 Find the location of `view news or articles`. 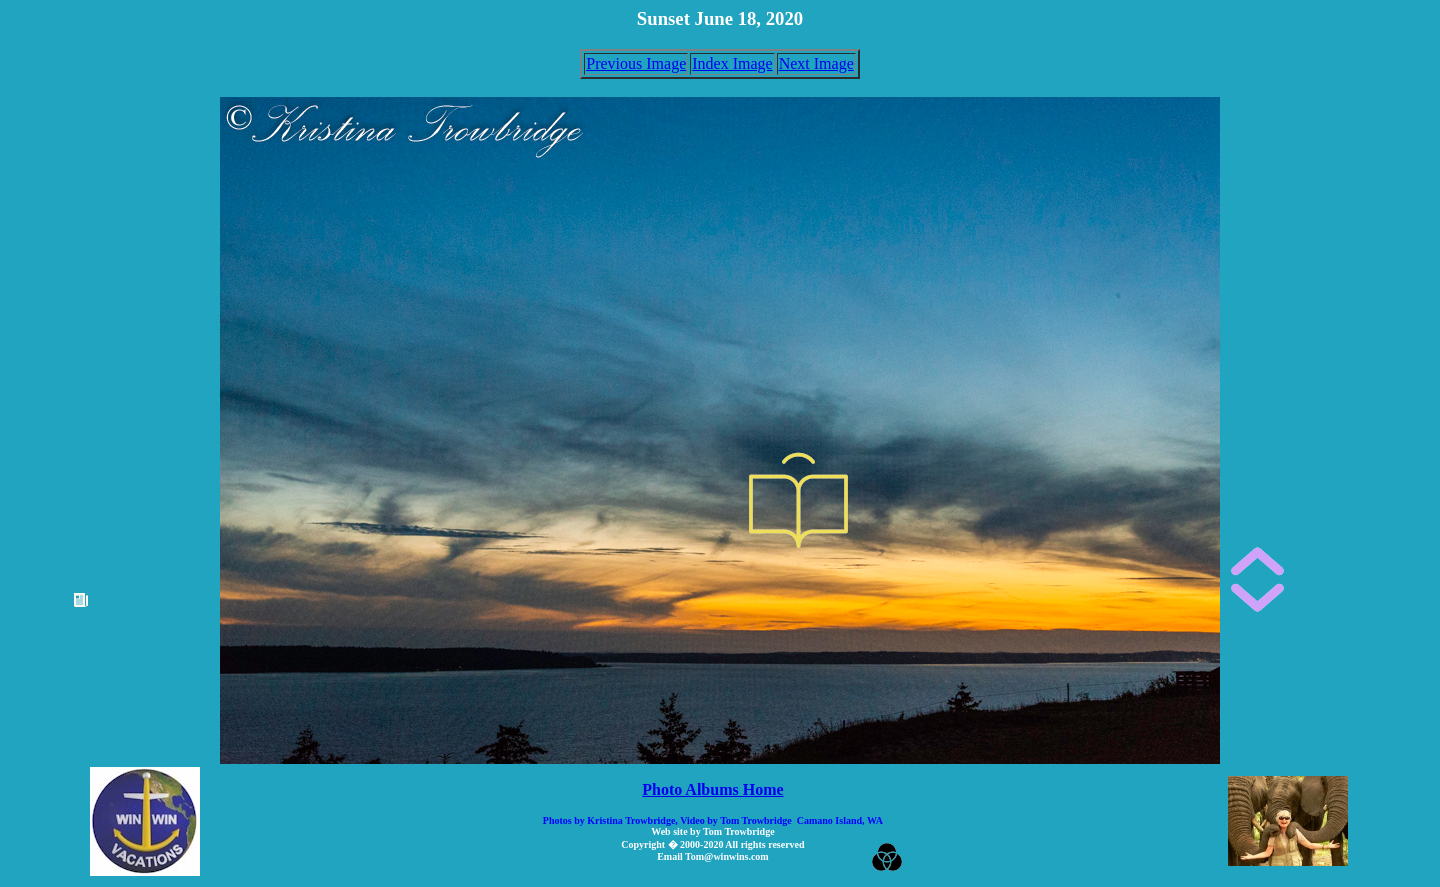

view news or articles is located at coordinates (81, 600).